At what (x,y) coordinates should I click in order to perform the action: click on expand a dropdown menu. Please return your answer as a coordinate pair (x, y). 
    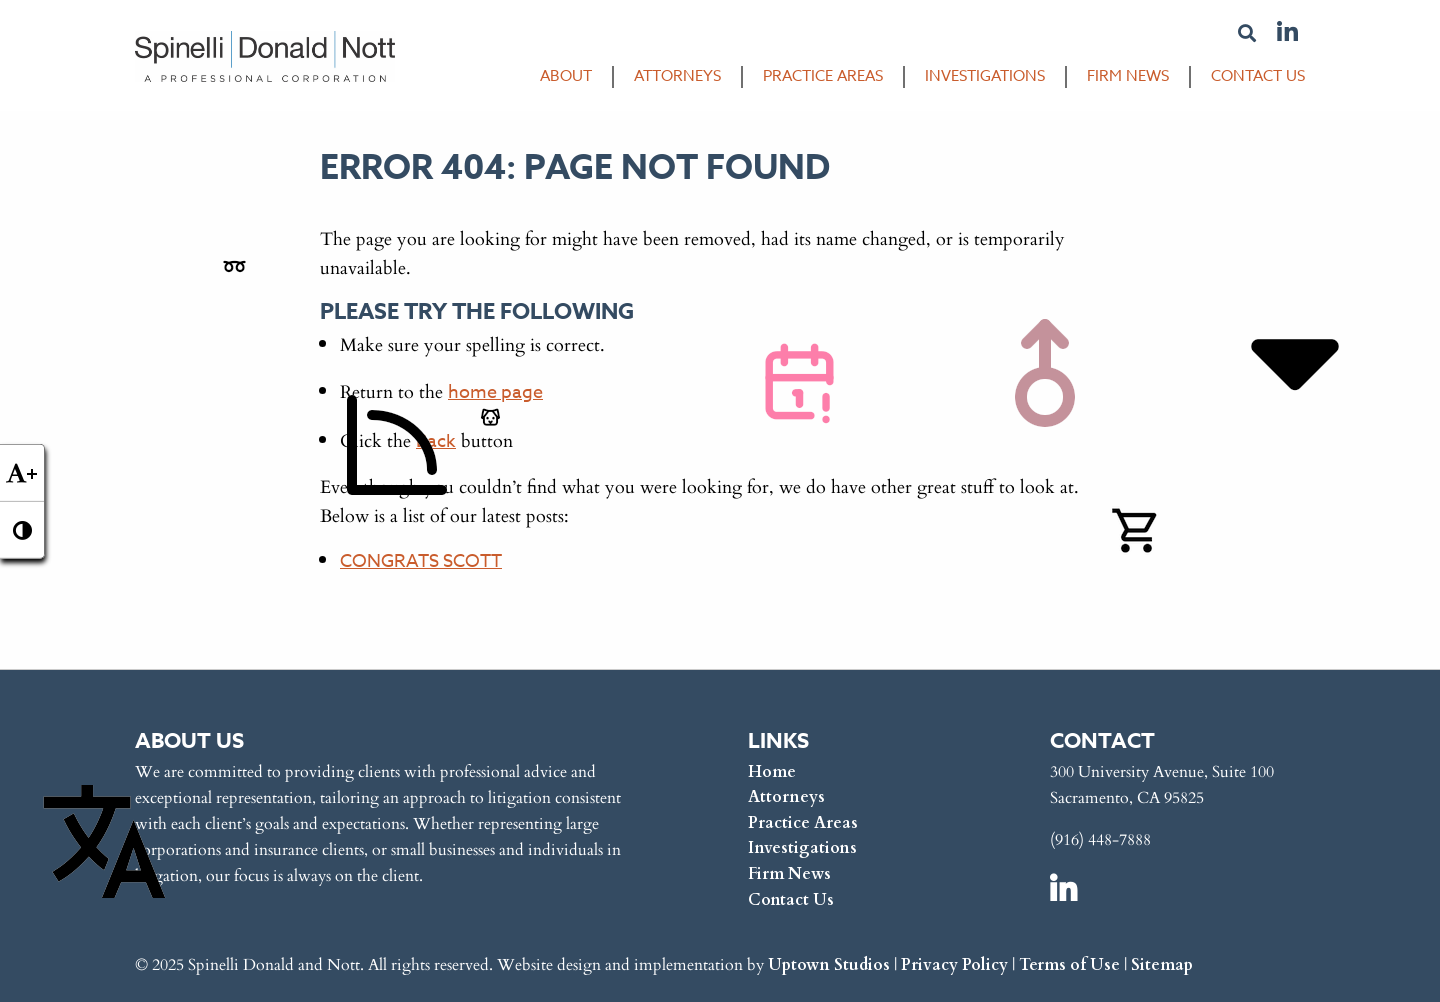
    Looking at the image, I should click on (1295, 361).